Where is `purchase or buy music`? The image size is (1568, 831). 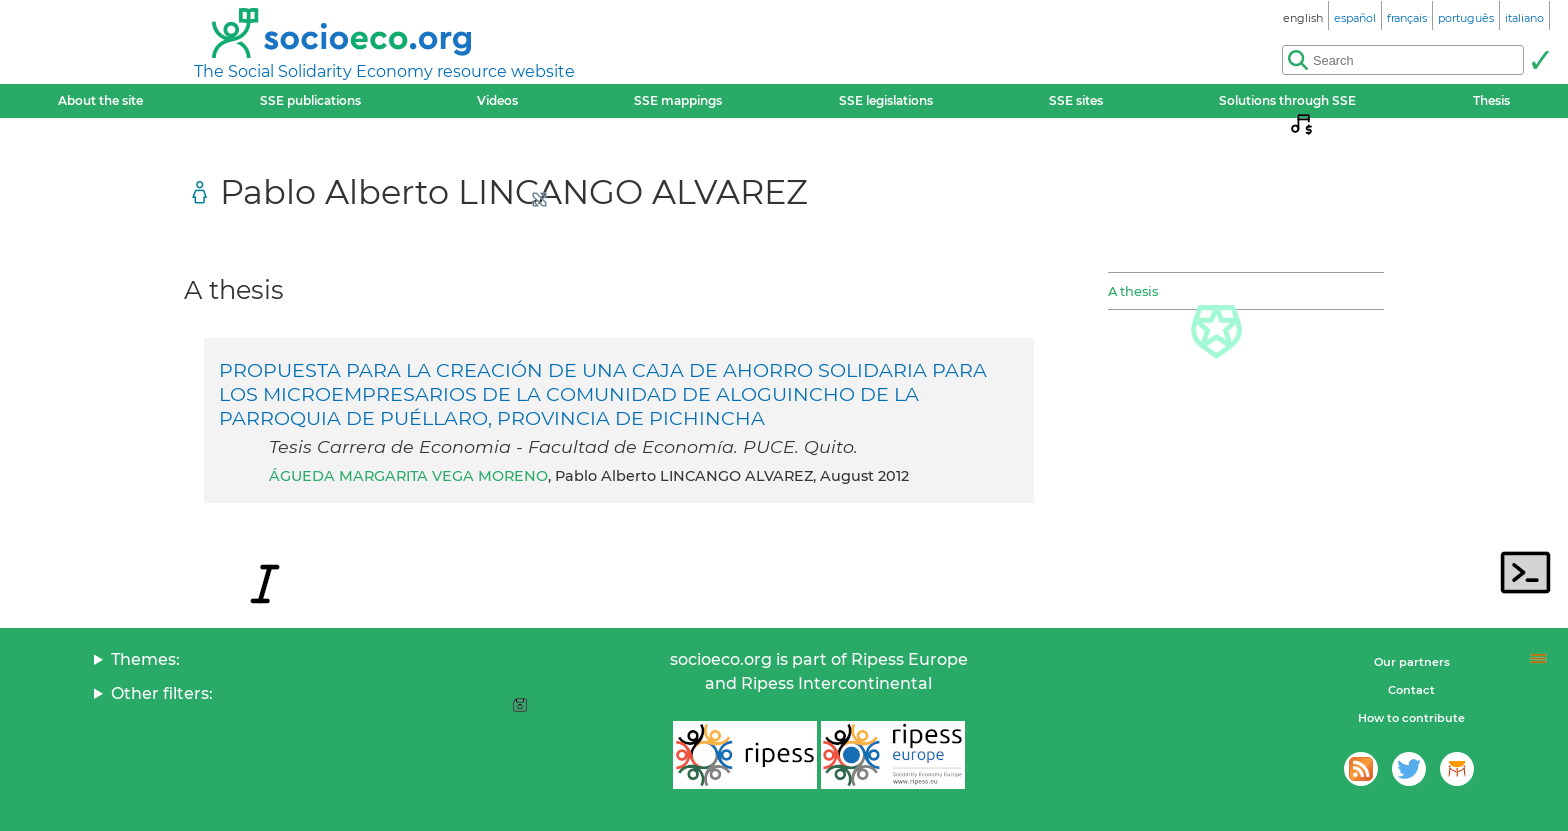 purchase or buy music is located at coordinates (1301, 123).